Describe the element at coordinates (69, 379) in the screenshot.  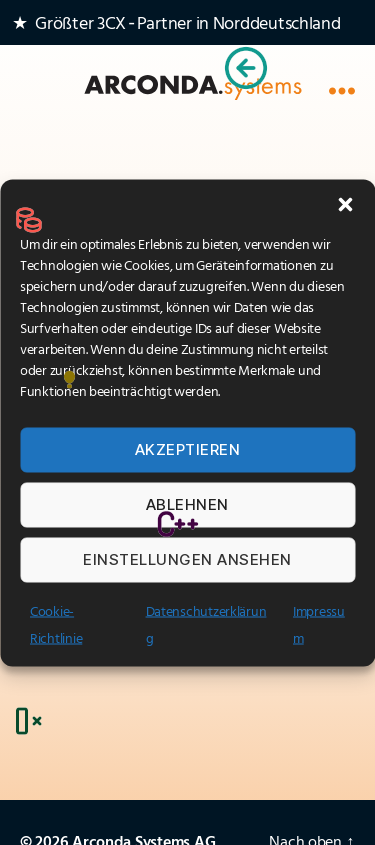
I see `access travel or adventure features` at that location.